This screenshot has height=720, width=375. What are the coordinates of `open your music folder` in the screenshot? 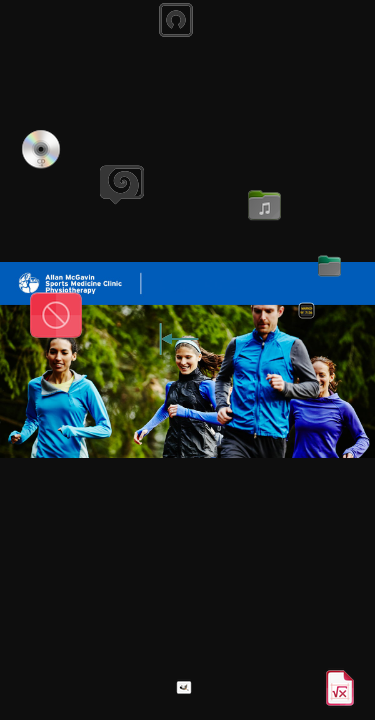 It's located at (264, 204).